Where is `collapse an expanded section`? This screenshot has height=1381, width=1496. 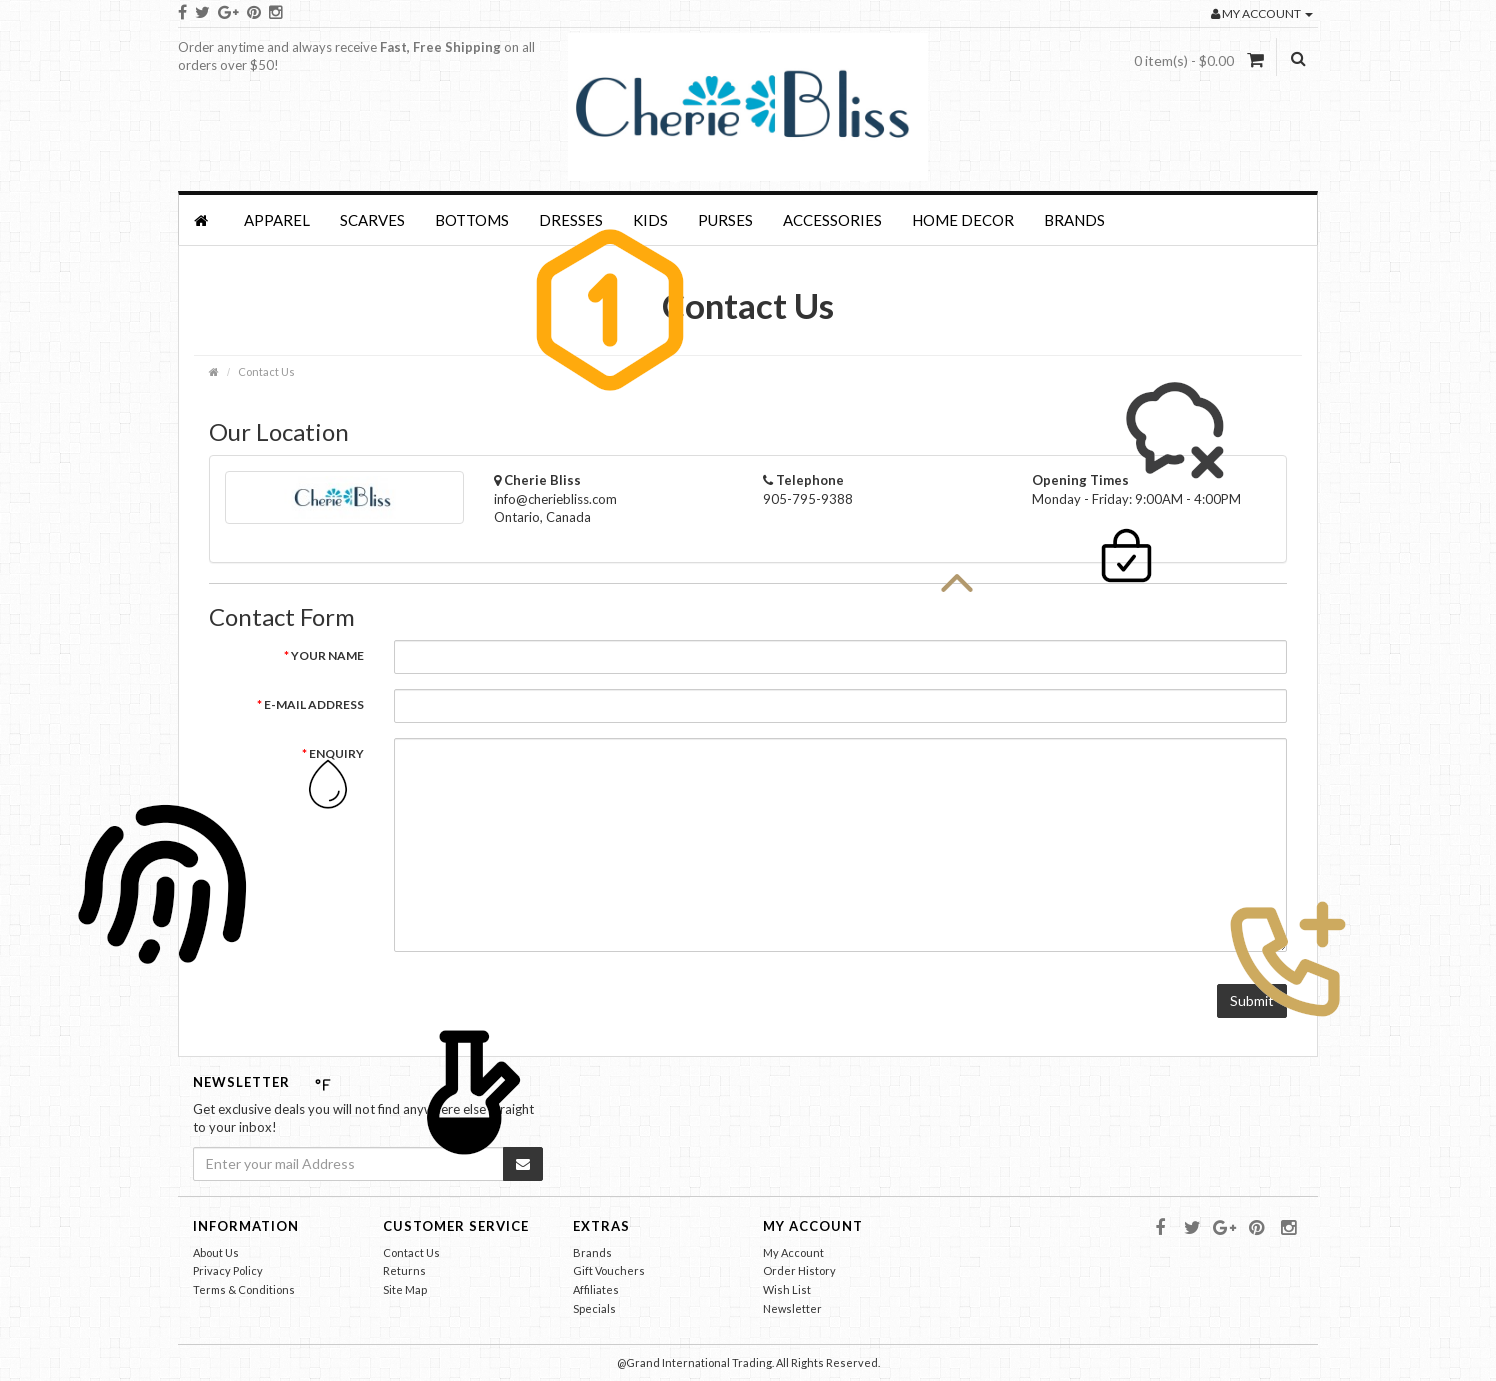 collapse an expanded section is located at coordinates (957, 583).